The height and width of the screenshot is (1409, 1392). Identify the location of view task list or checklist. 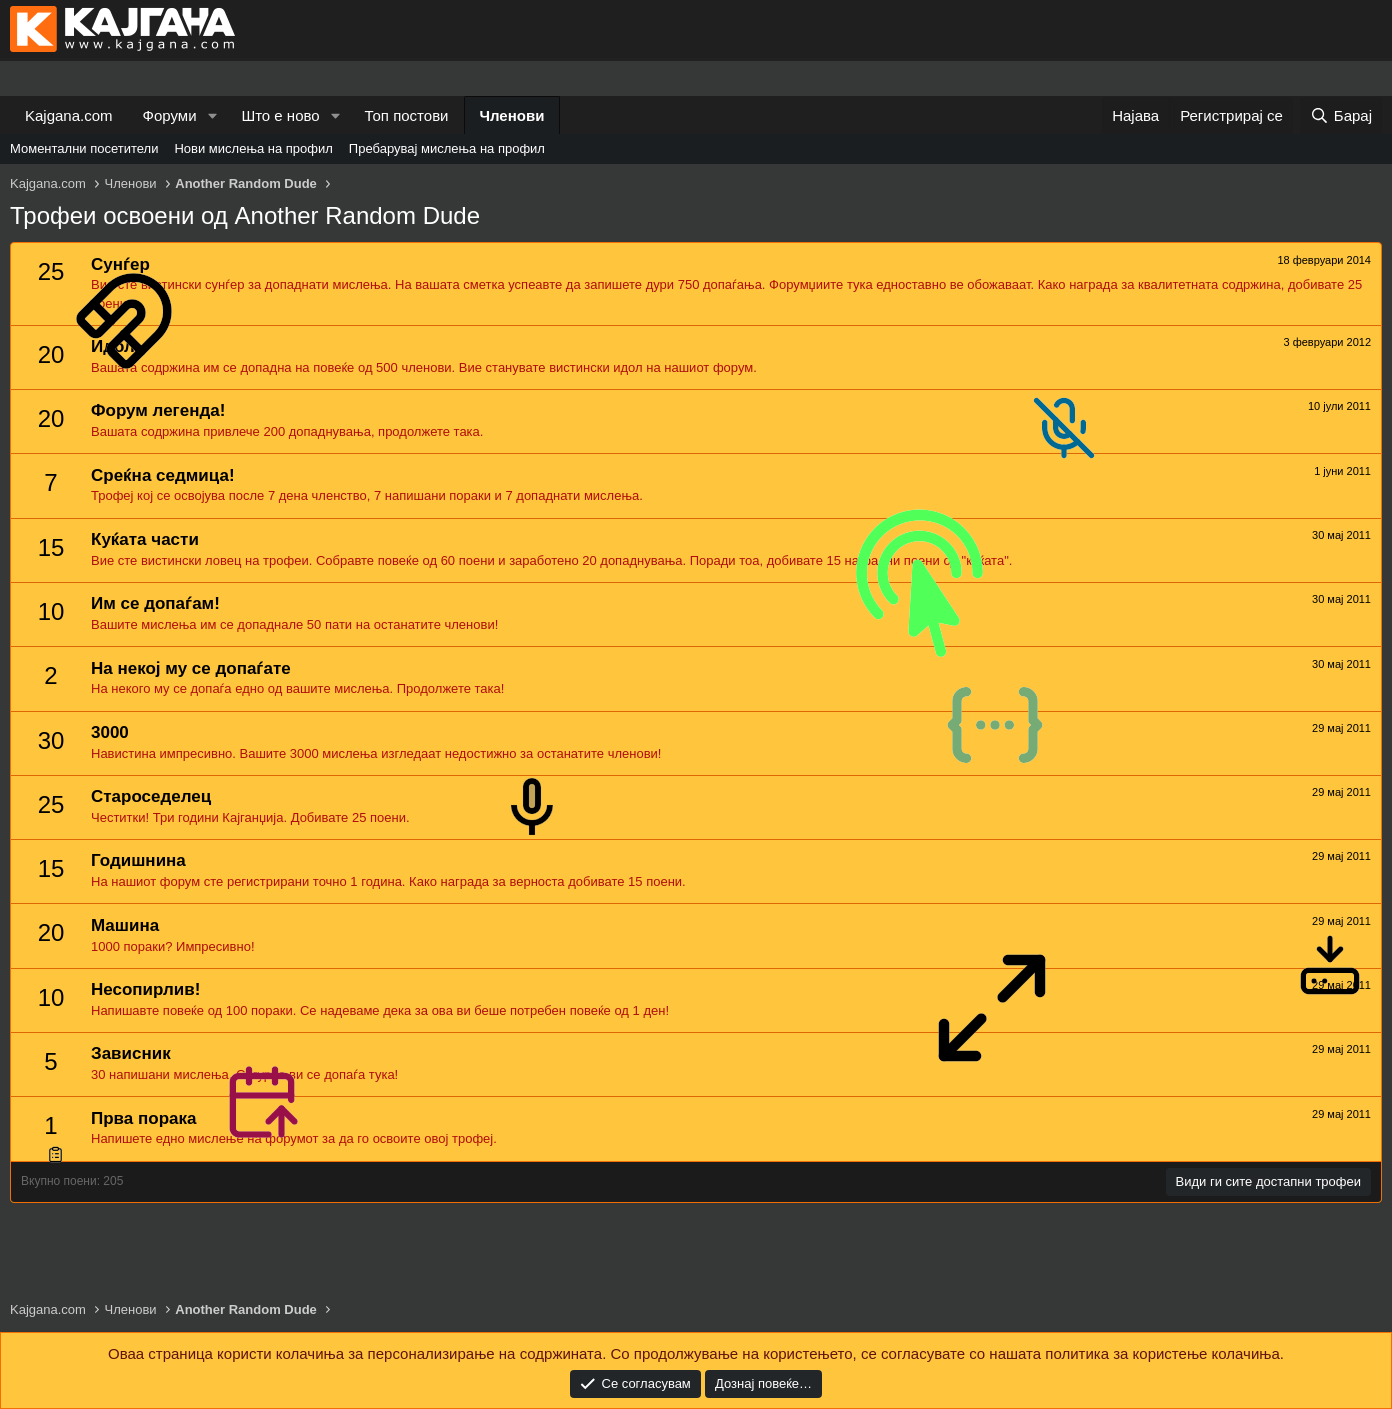
(55, 1154).